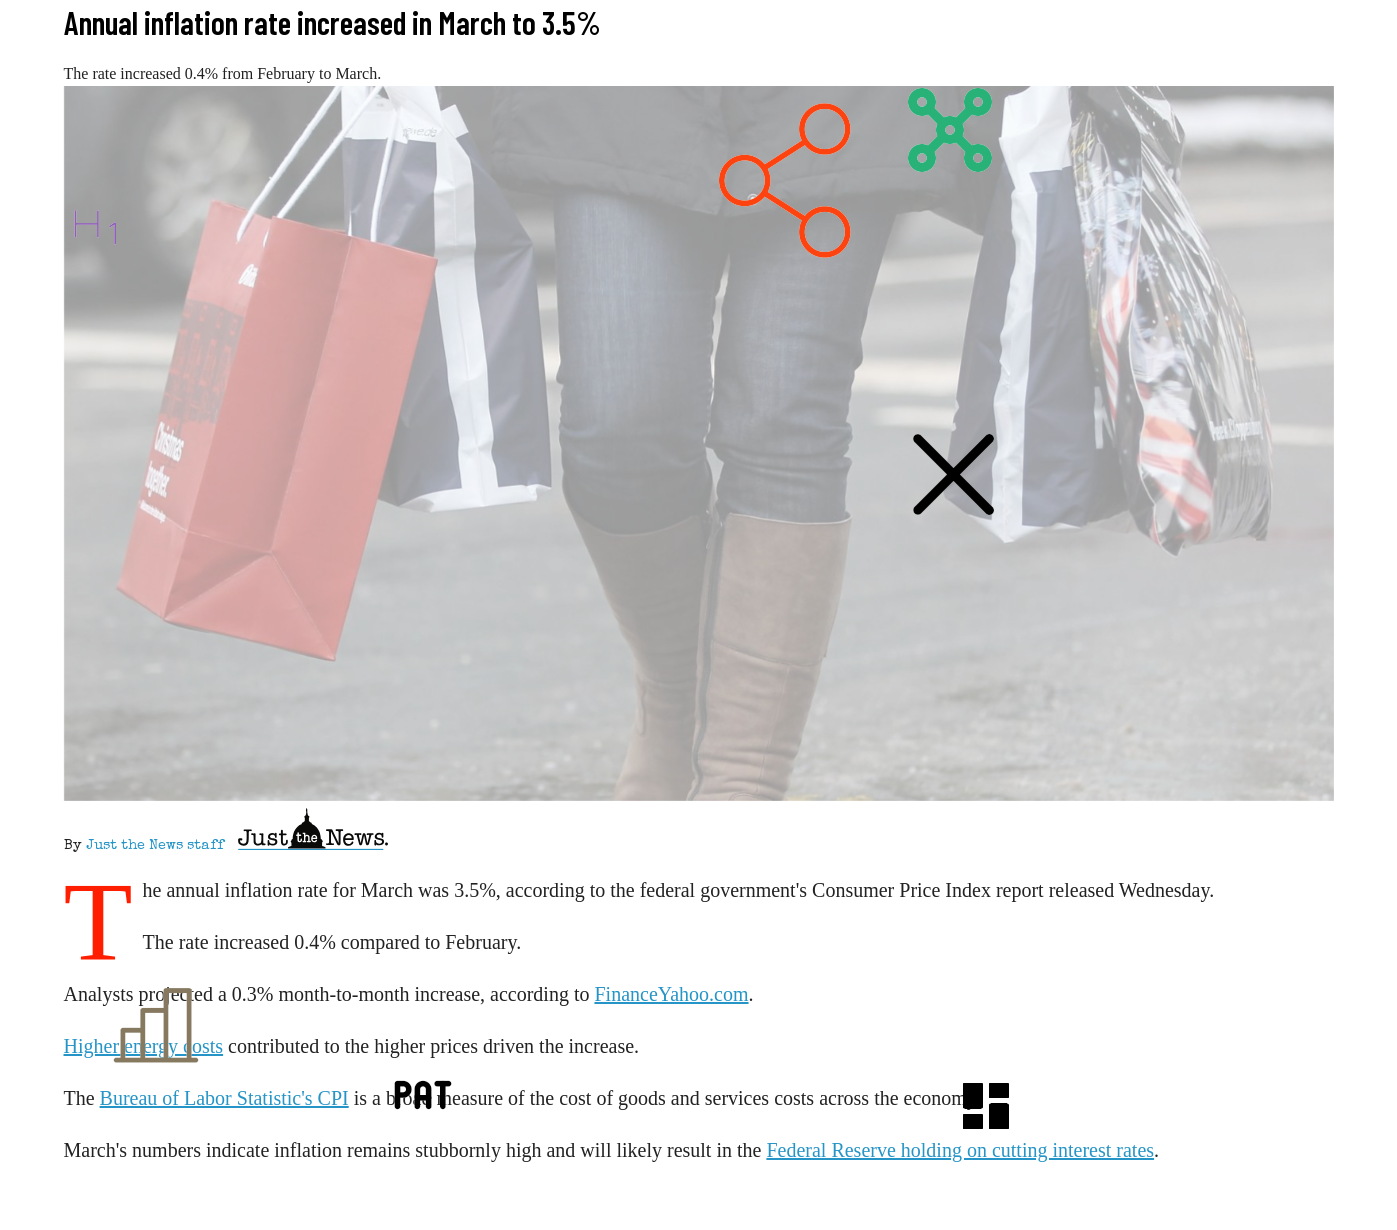 The image size is (1397, 1230). Describe the element at coordinates (423, 1095) in the screenshot. I see `indicates an HTTP PATCH request method` at that location.